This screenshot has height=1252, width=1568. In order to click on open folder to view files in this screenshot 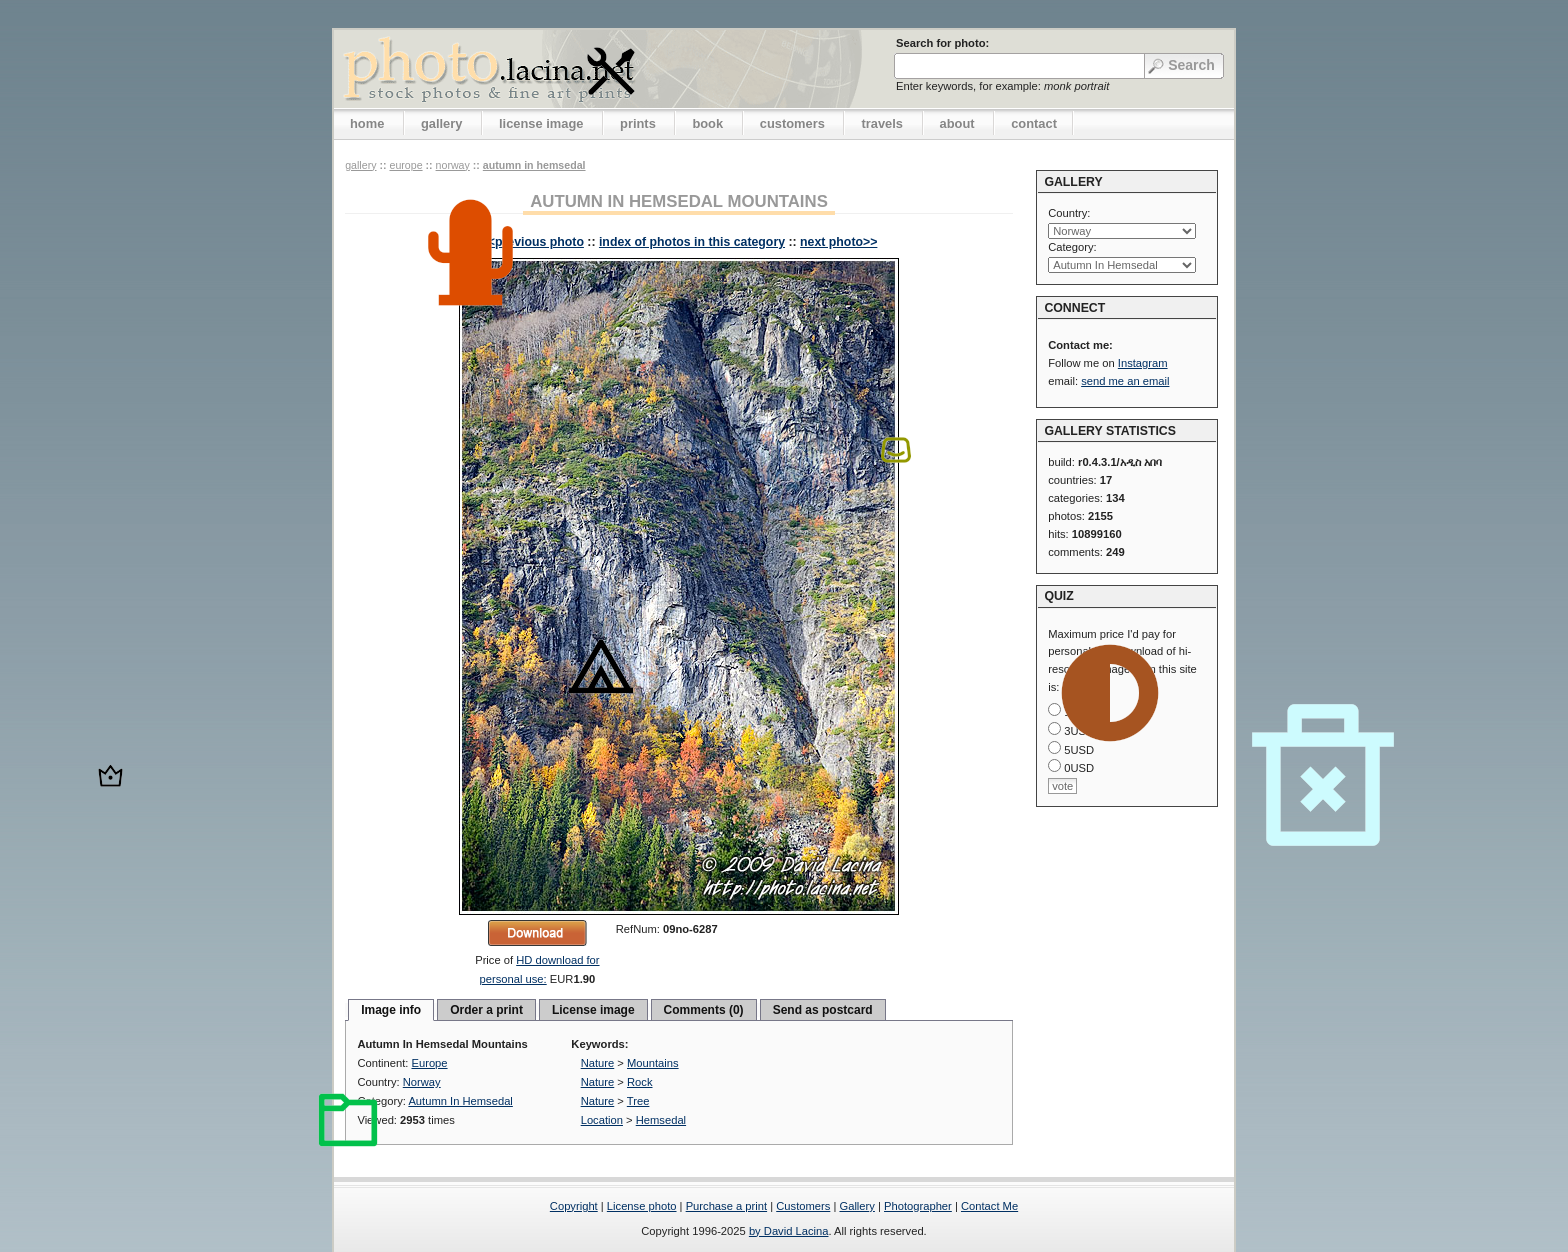, I will do `click(348, 1120)`.